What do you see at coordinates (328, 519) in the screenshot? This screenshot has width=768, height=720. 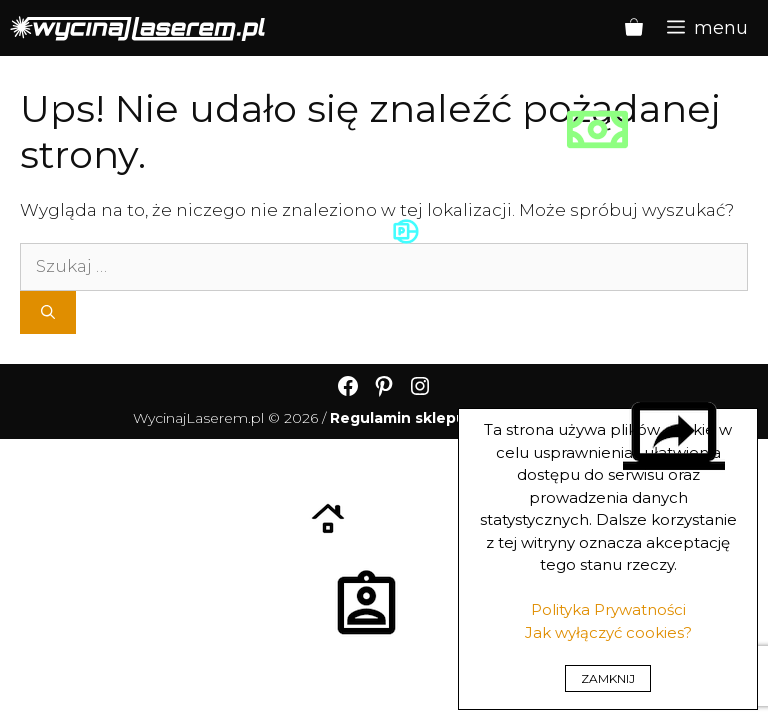 I see `access home or housing settings` at bounding box center [328, 519].